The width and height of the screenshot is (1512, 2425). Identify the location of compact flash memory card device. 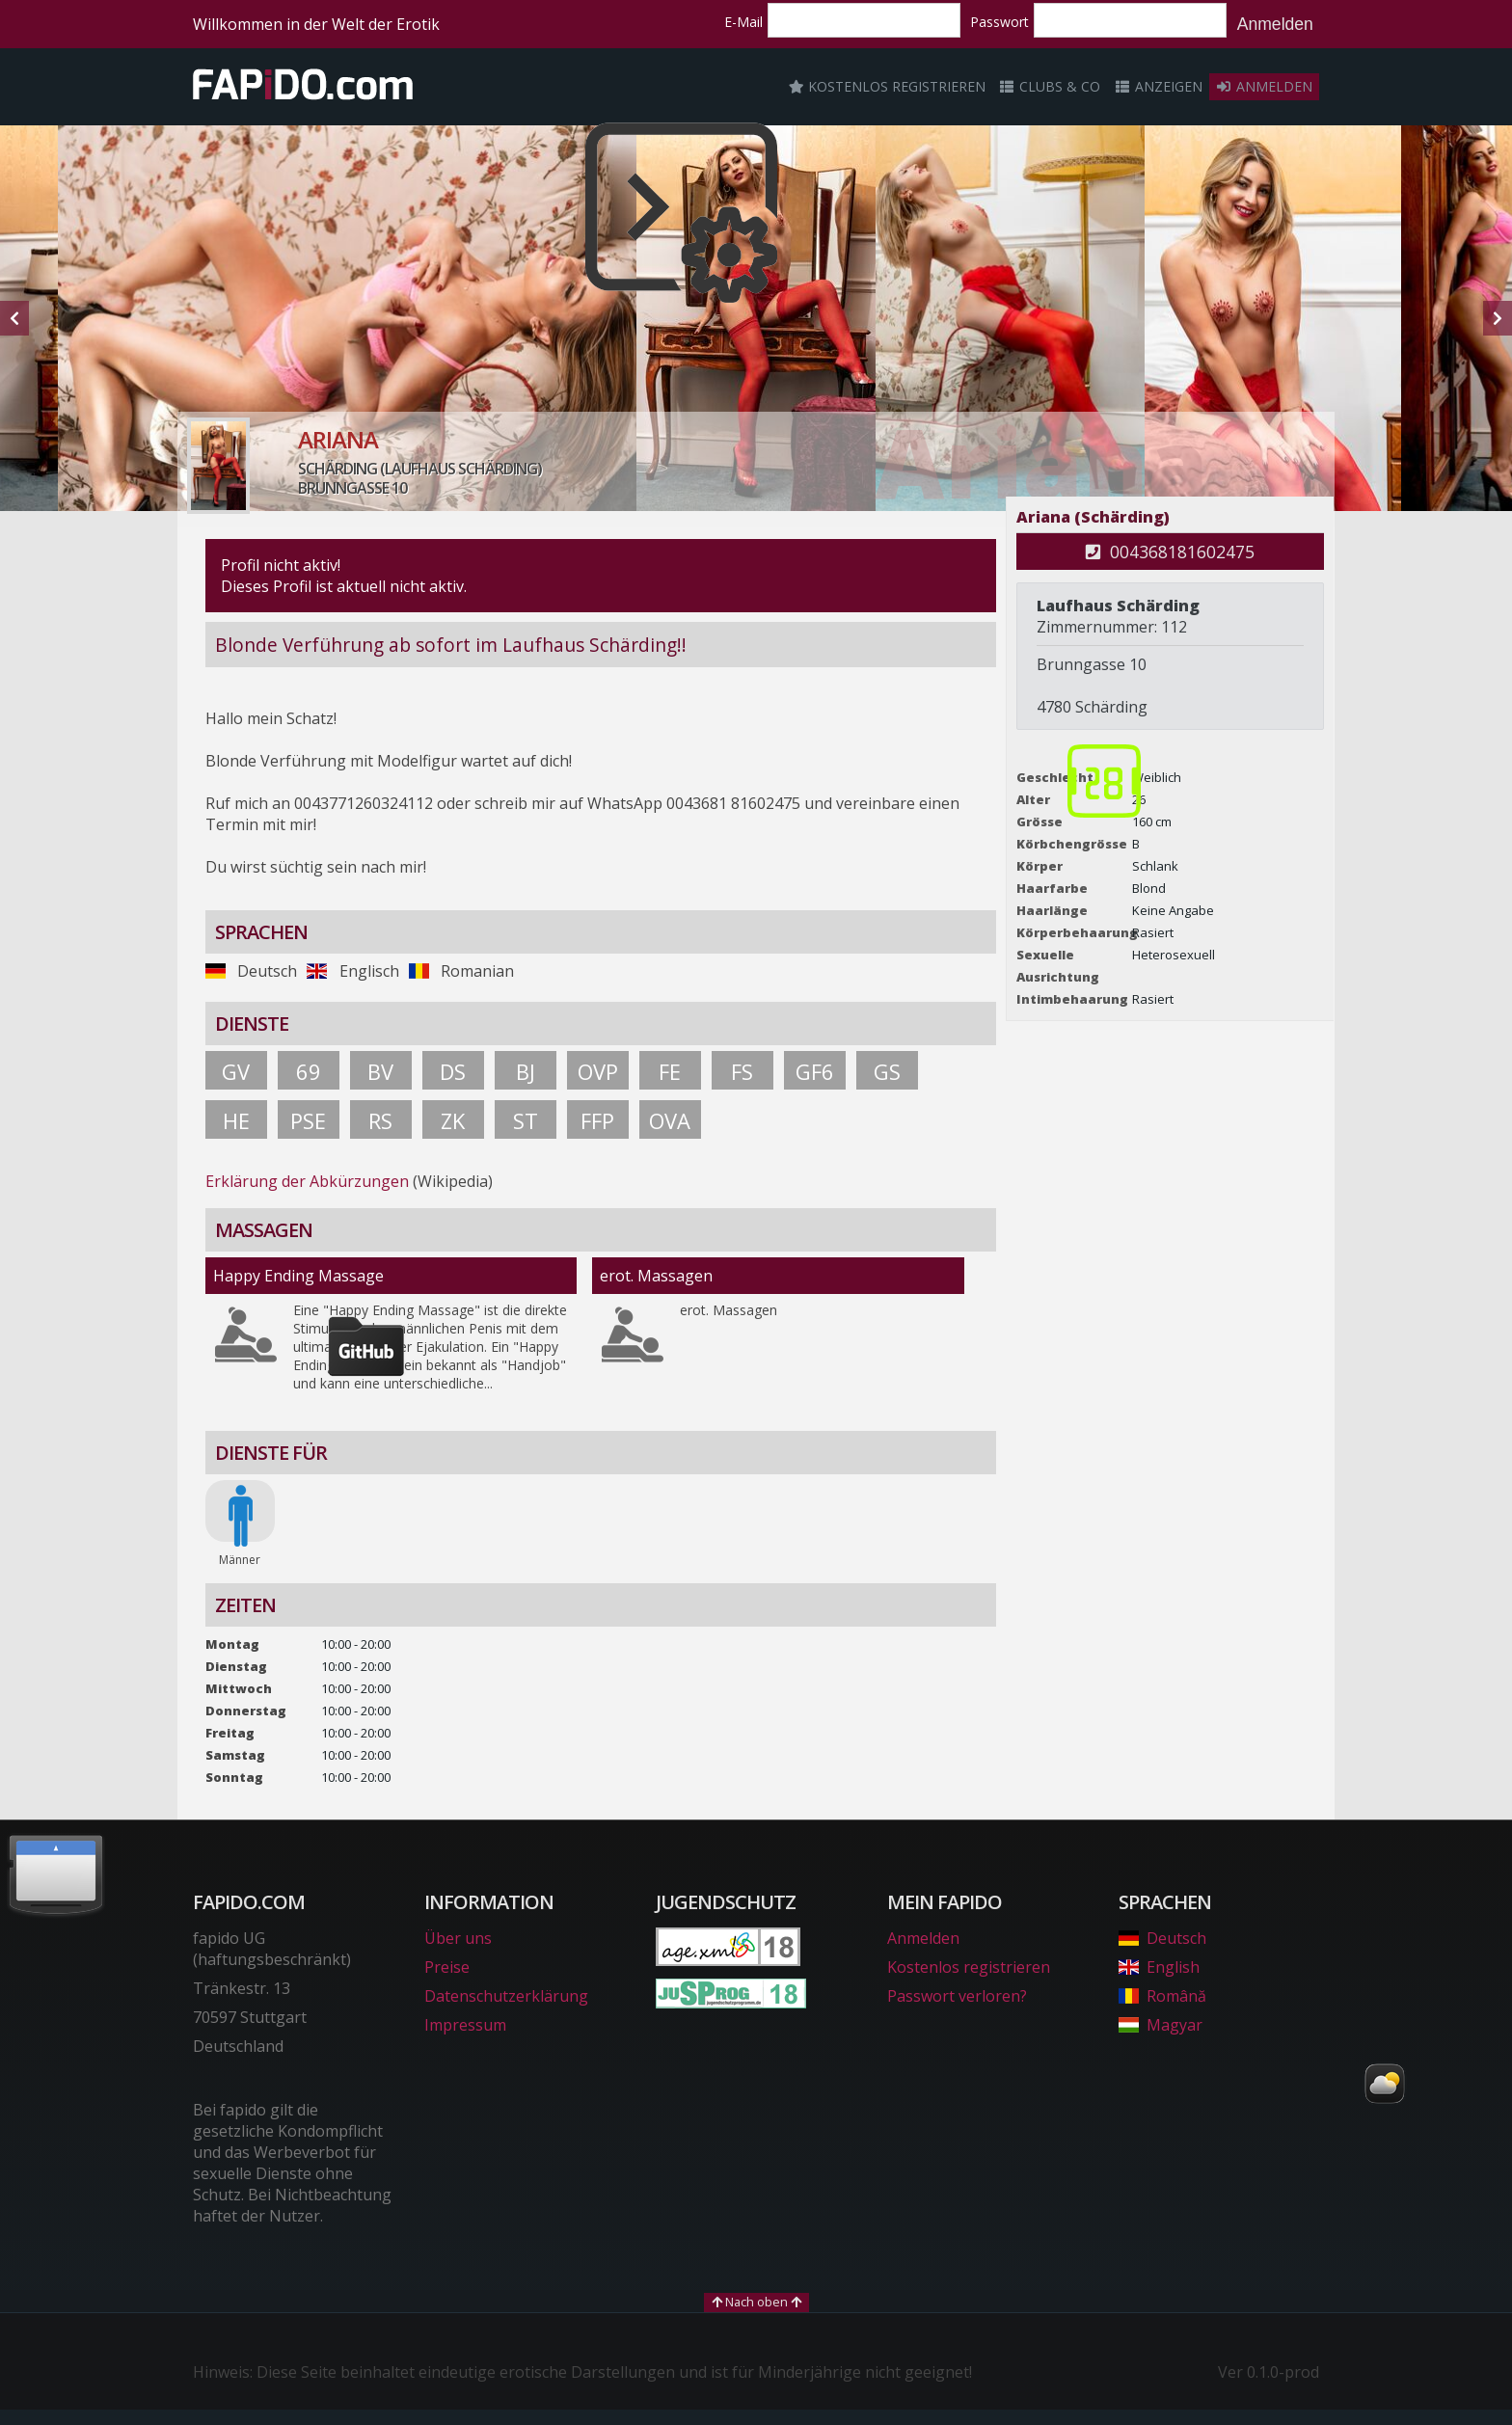
(56, 1875).